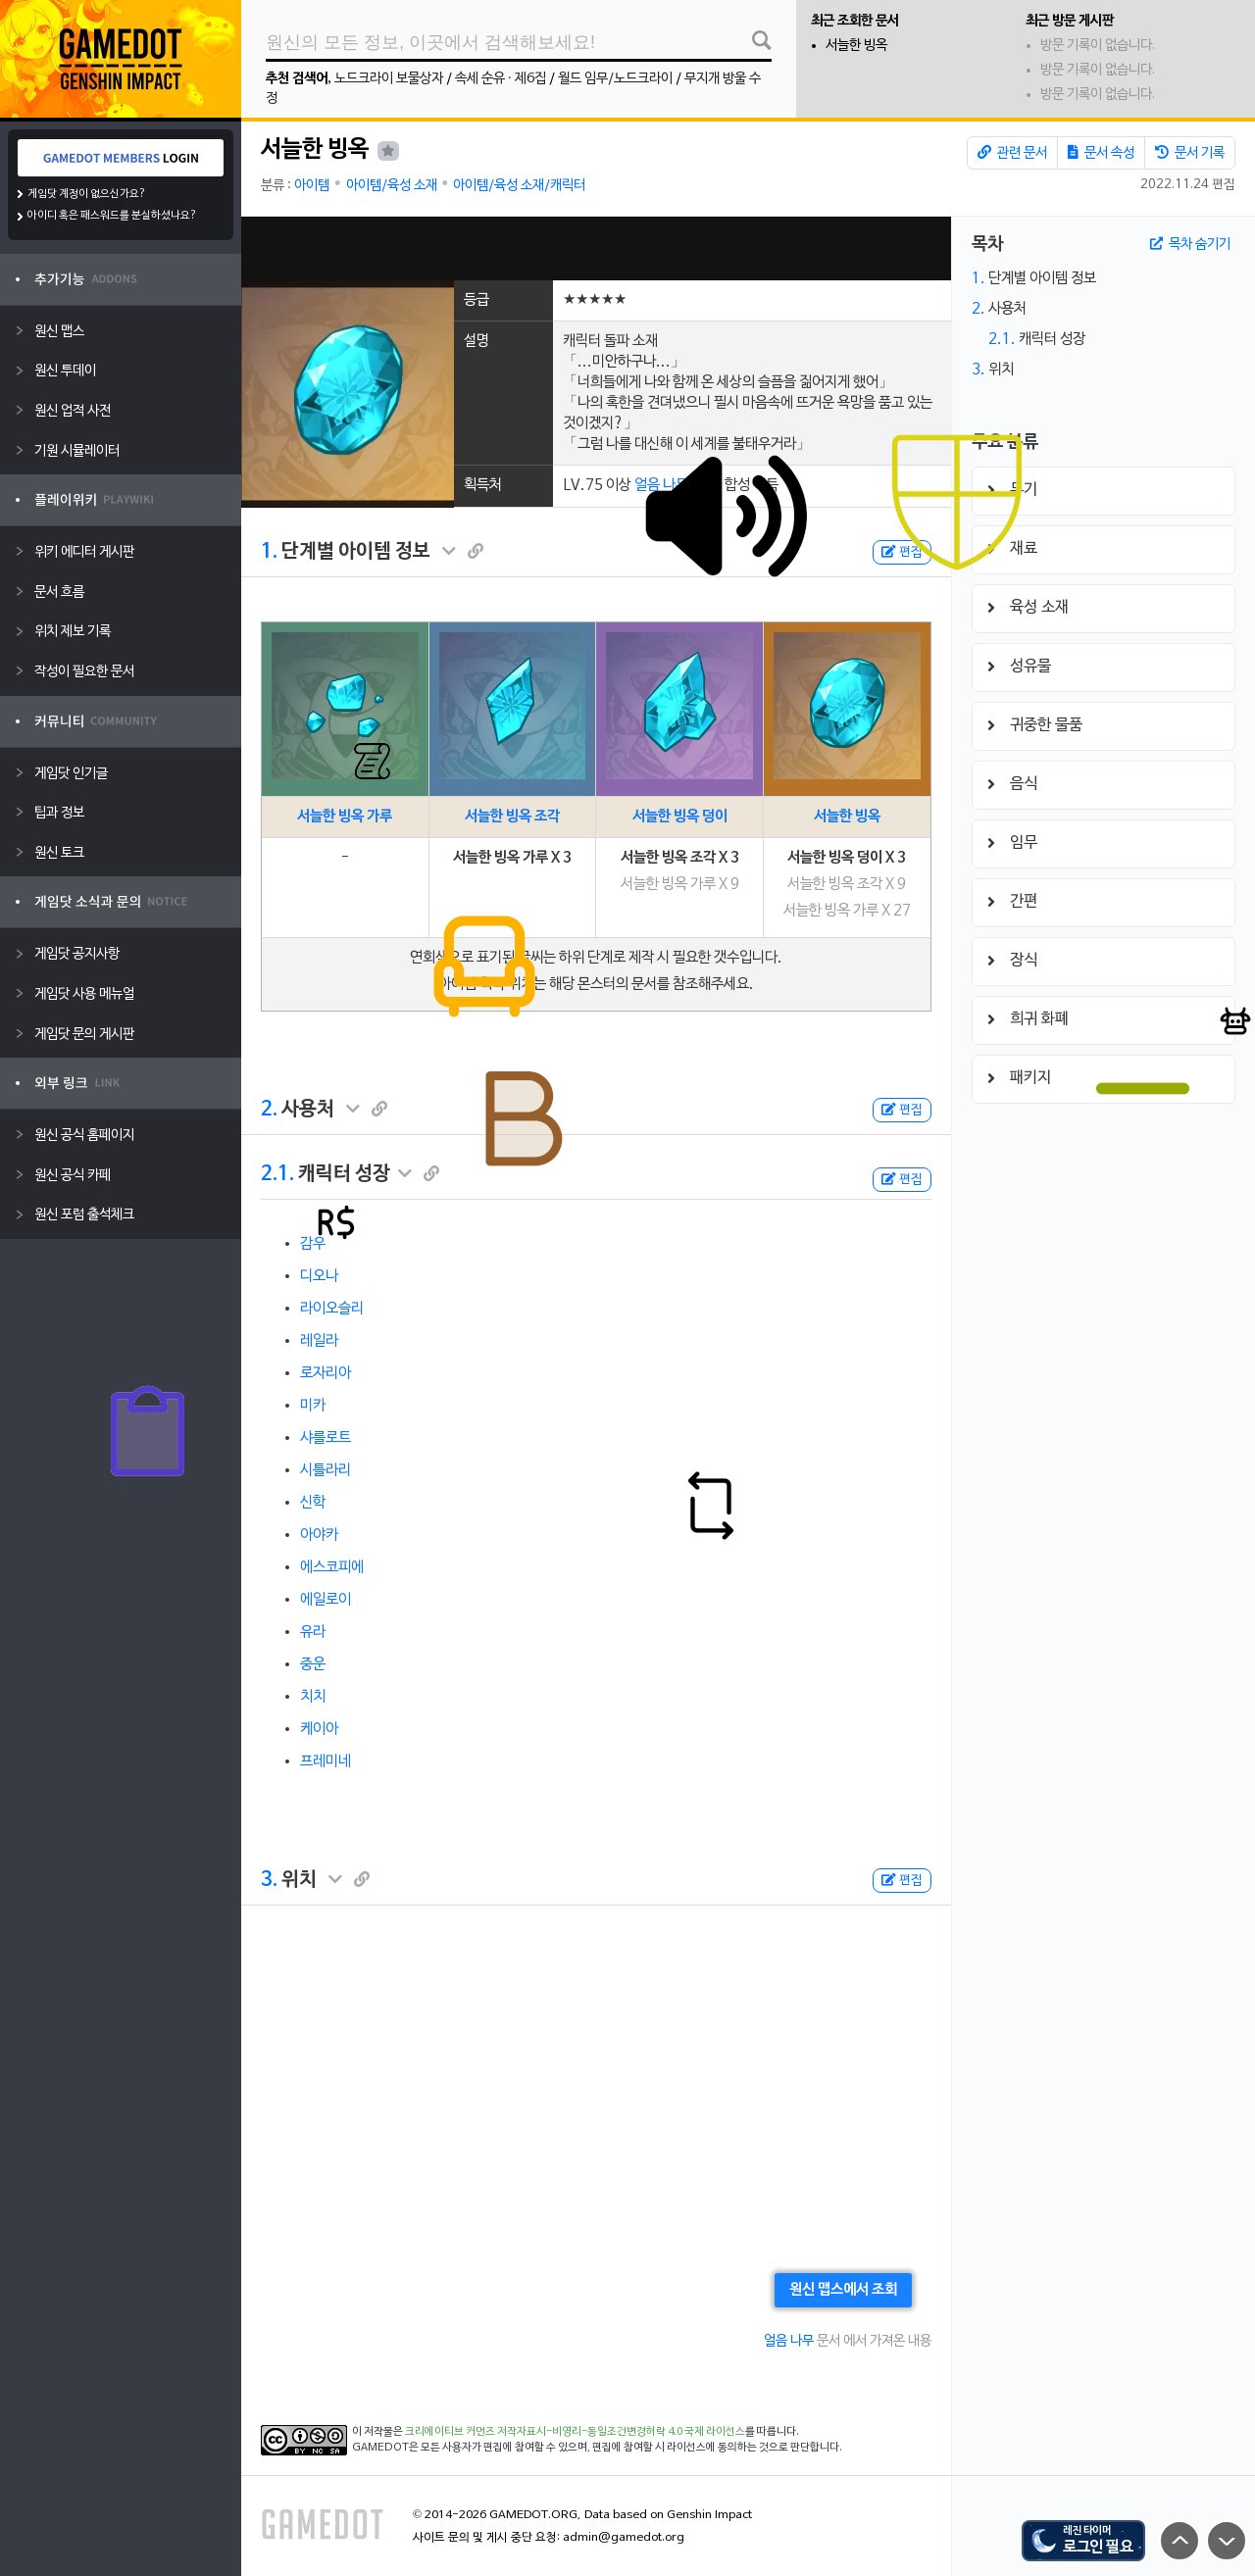  What do you see at coordinates (1142, 1088) in the screenshot?
I see `decrease quantity or value` at bounding box center [1142, 1088].